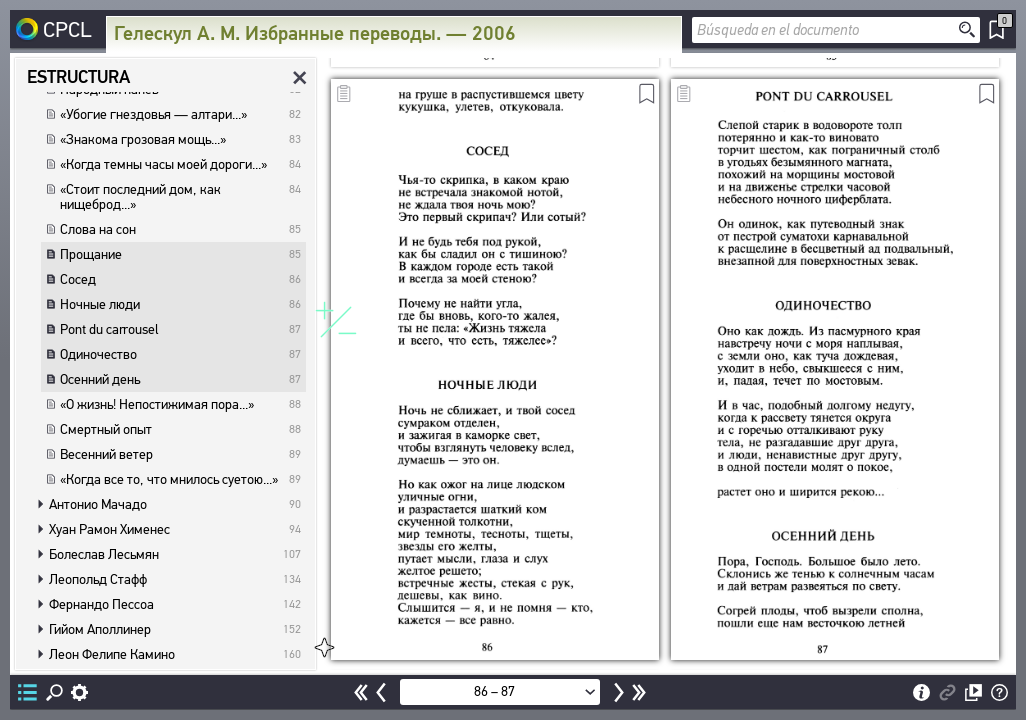 Image resolution: width=1026 pixels, height=720 pixels. I want to click on toggle between adding and subtracting values, so click(336, 322).